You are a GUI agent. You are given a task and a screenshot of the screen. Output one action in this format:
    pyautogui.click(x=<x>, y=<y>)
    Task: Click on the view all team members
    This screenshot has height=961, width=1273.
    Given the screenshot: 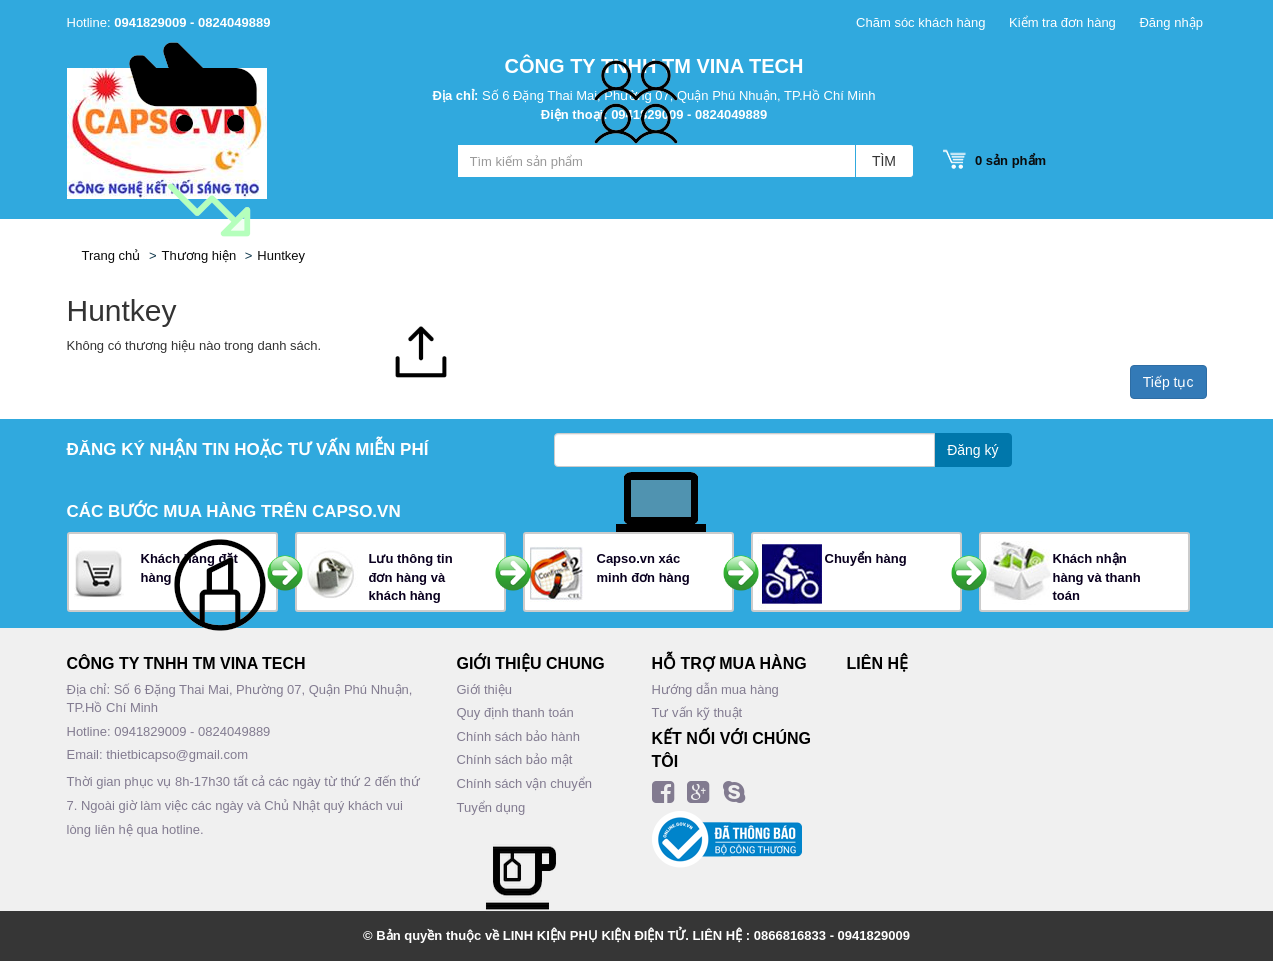 What is the action you would take?
    pyautogui.click(x=636, y=102)
    